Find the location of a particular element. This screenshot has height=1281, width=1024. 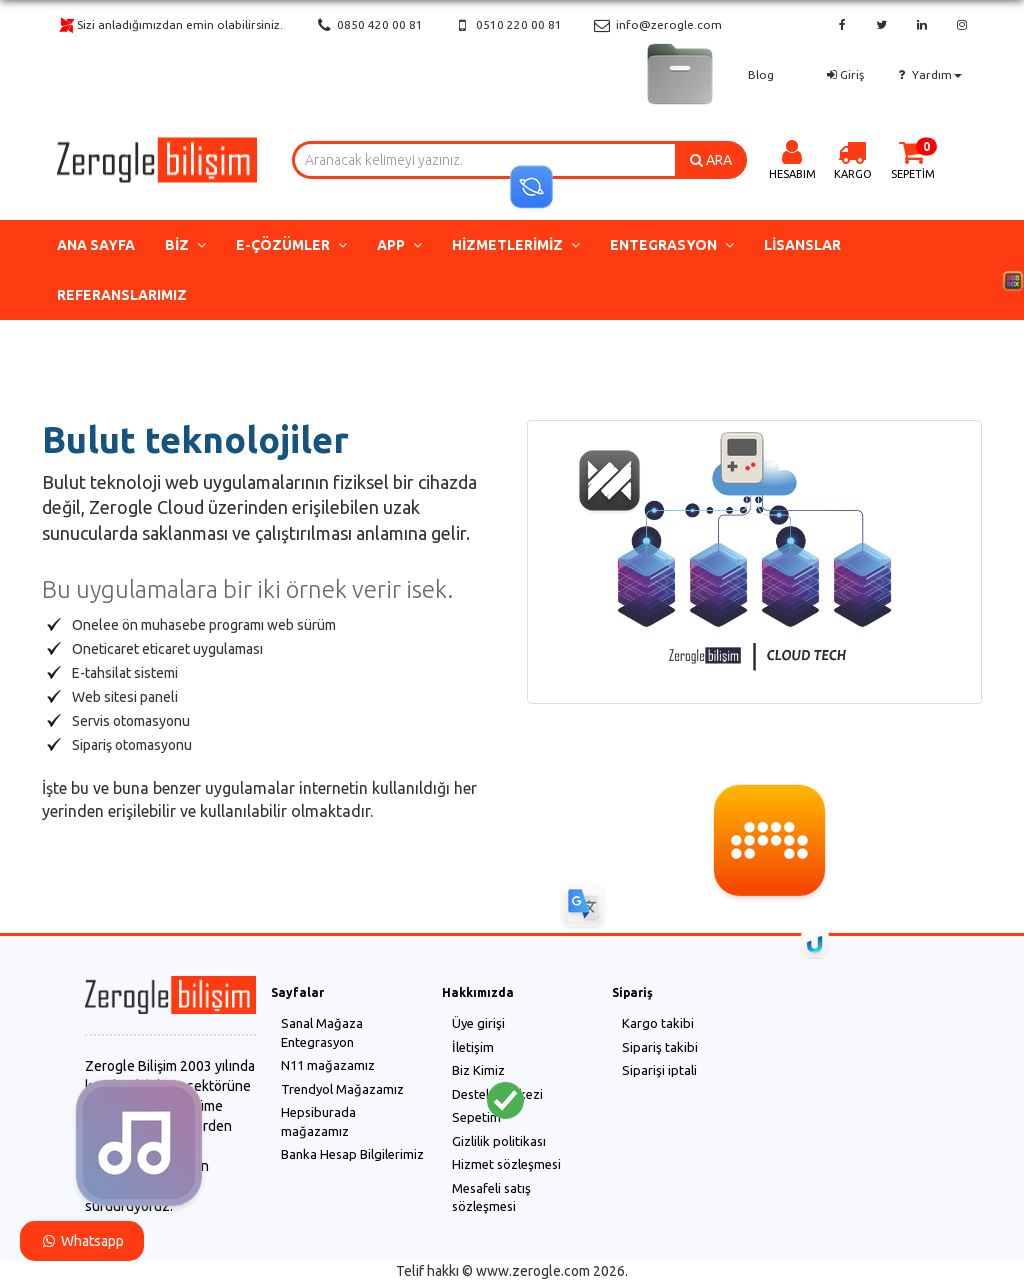

open the file manager application is located at coordinates (680, 74).